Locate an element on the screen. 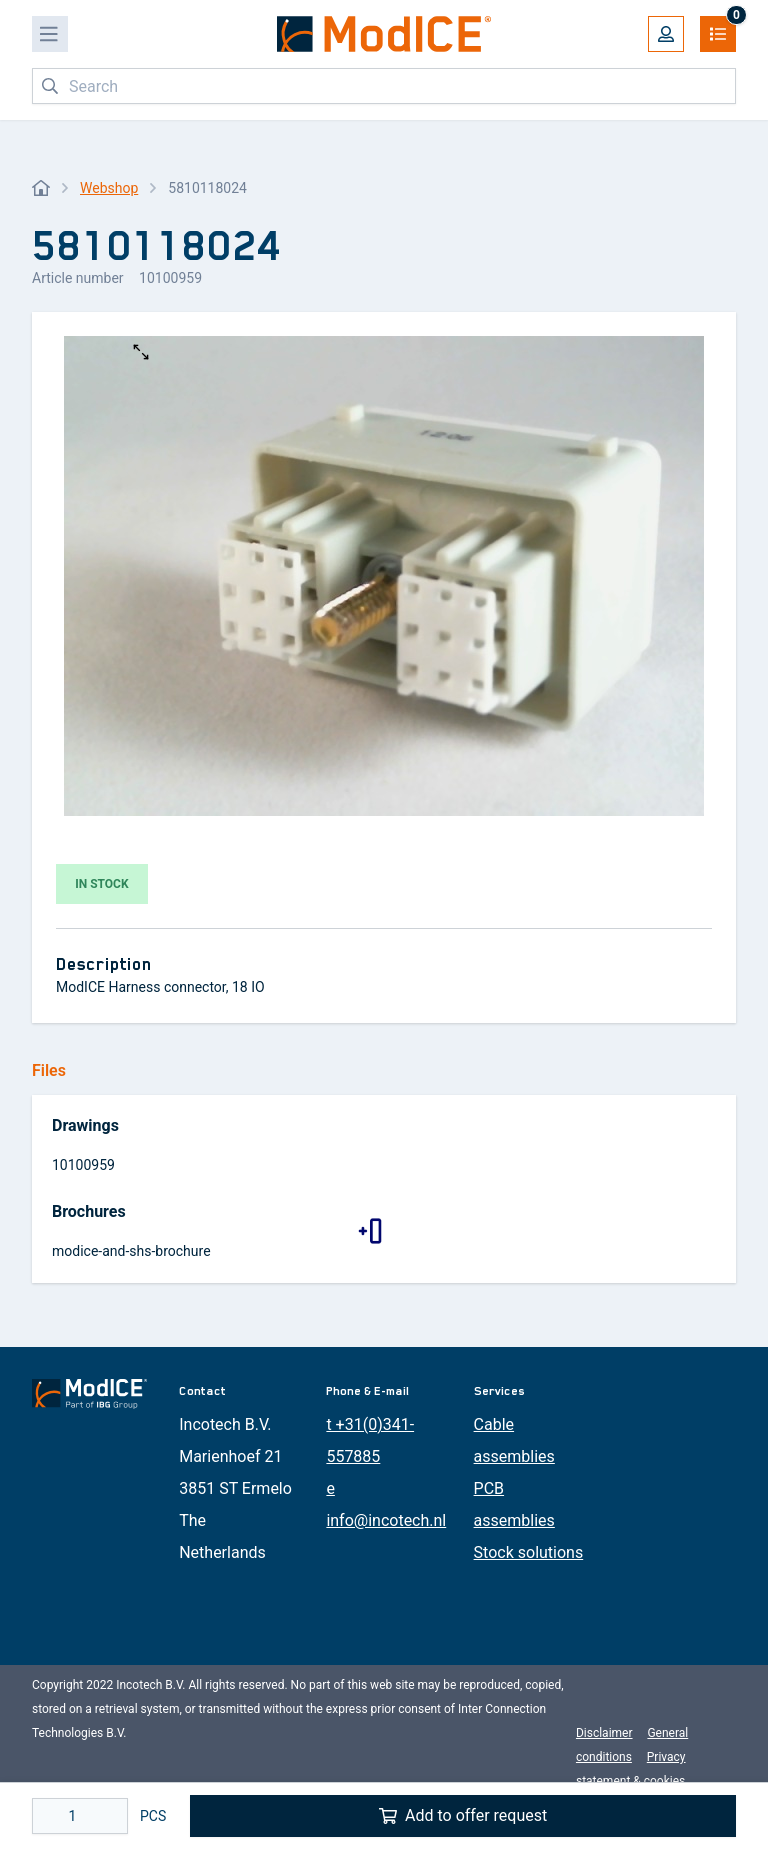 This screenshot has width=768, height=1849. expand to fullscreen mode is located at coordinates (141, 352).